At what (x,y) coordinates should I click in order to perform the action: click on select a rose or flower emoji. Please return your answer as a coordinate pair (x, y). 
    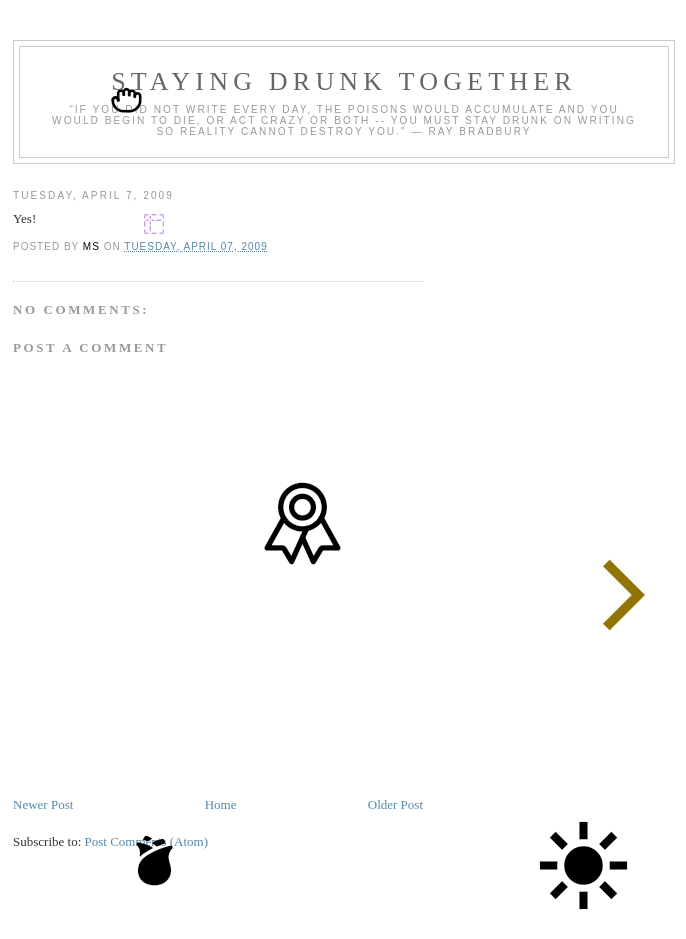
    Looking at the image, I should click on (154, 860).